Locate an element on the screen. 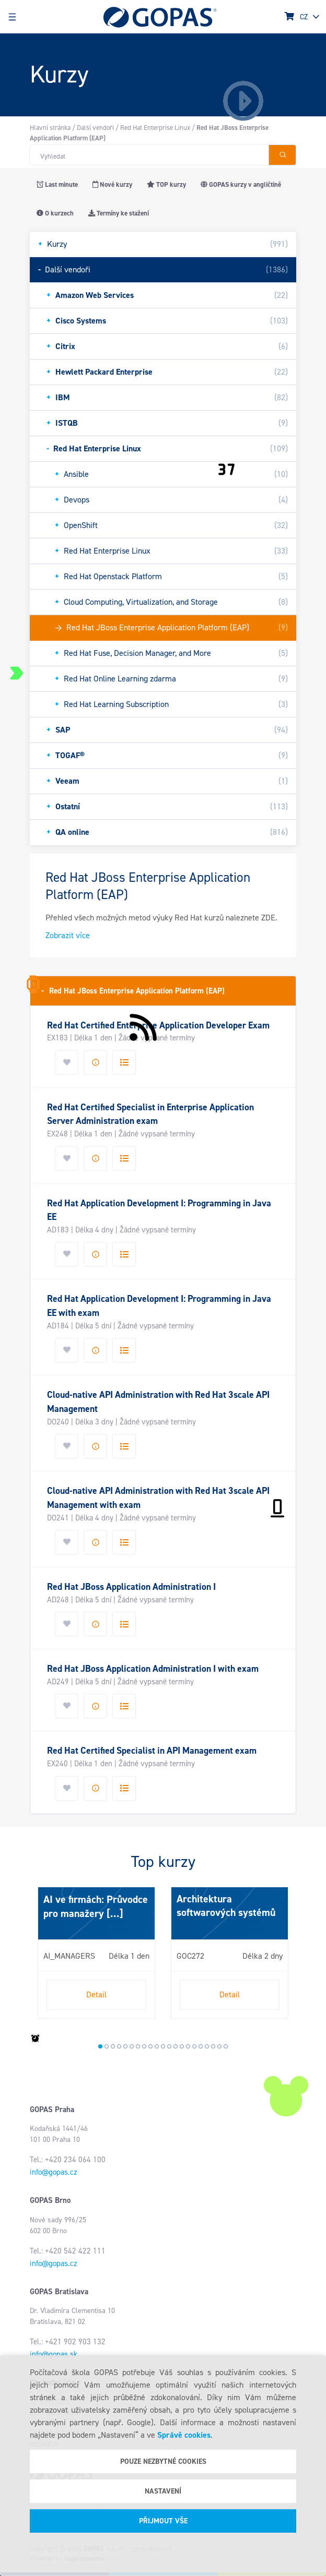  play media or start video is located at coordinates (243, 101).